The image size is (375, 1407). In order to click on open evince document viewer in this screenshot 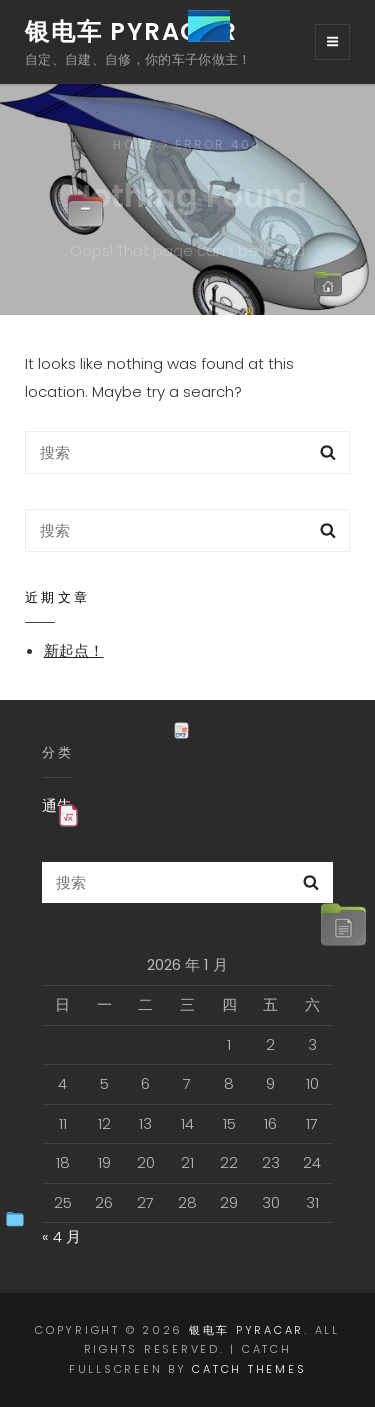, I will do `click(181, 730)`.